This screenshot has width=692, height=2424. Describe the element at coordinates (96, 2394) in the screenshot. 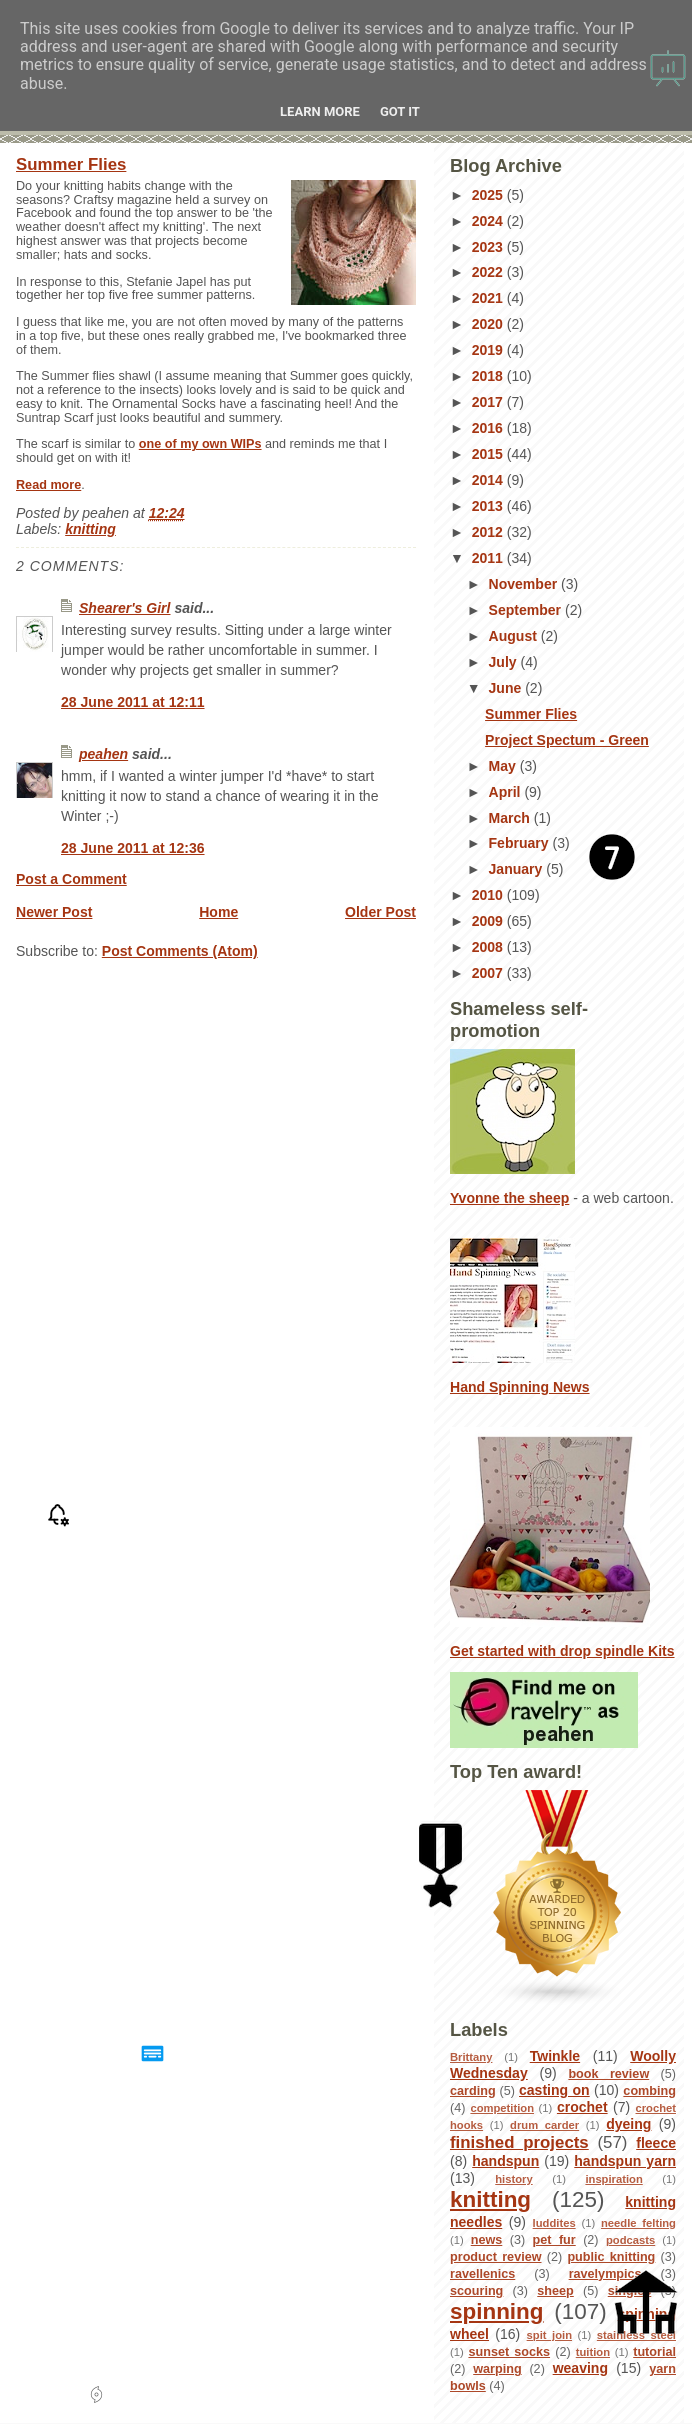

I see `indicates hurricane or tropical storm warning` at that location.